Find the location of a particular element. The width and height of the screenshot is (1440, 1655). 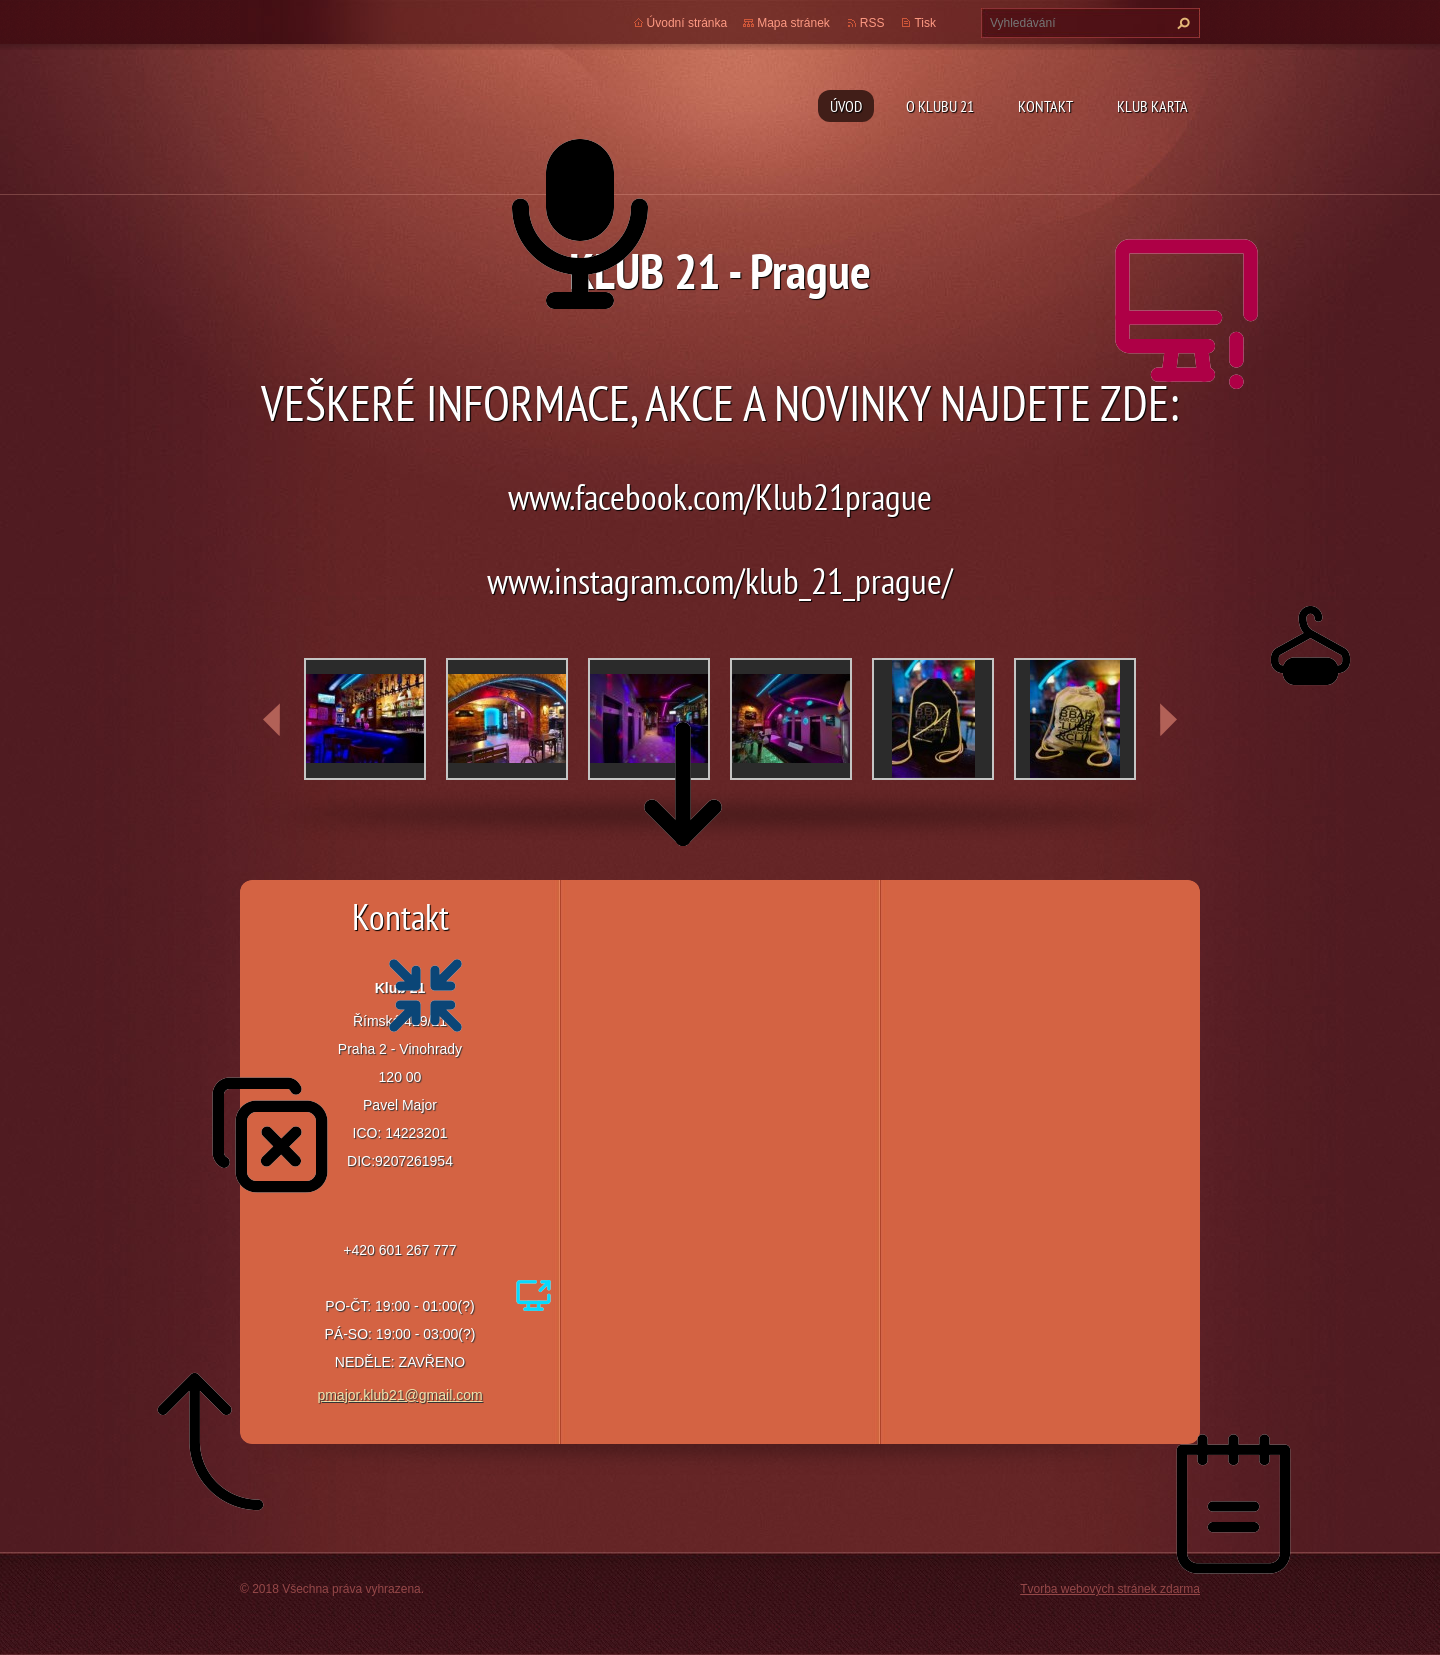

share your screen with others is located at coordinates (533, 1295).